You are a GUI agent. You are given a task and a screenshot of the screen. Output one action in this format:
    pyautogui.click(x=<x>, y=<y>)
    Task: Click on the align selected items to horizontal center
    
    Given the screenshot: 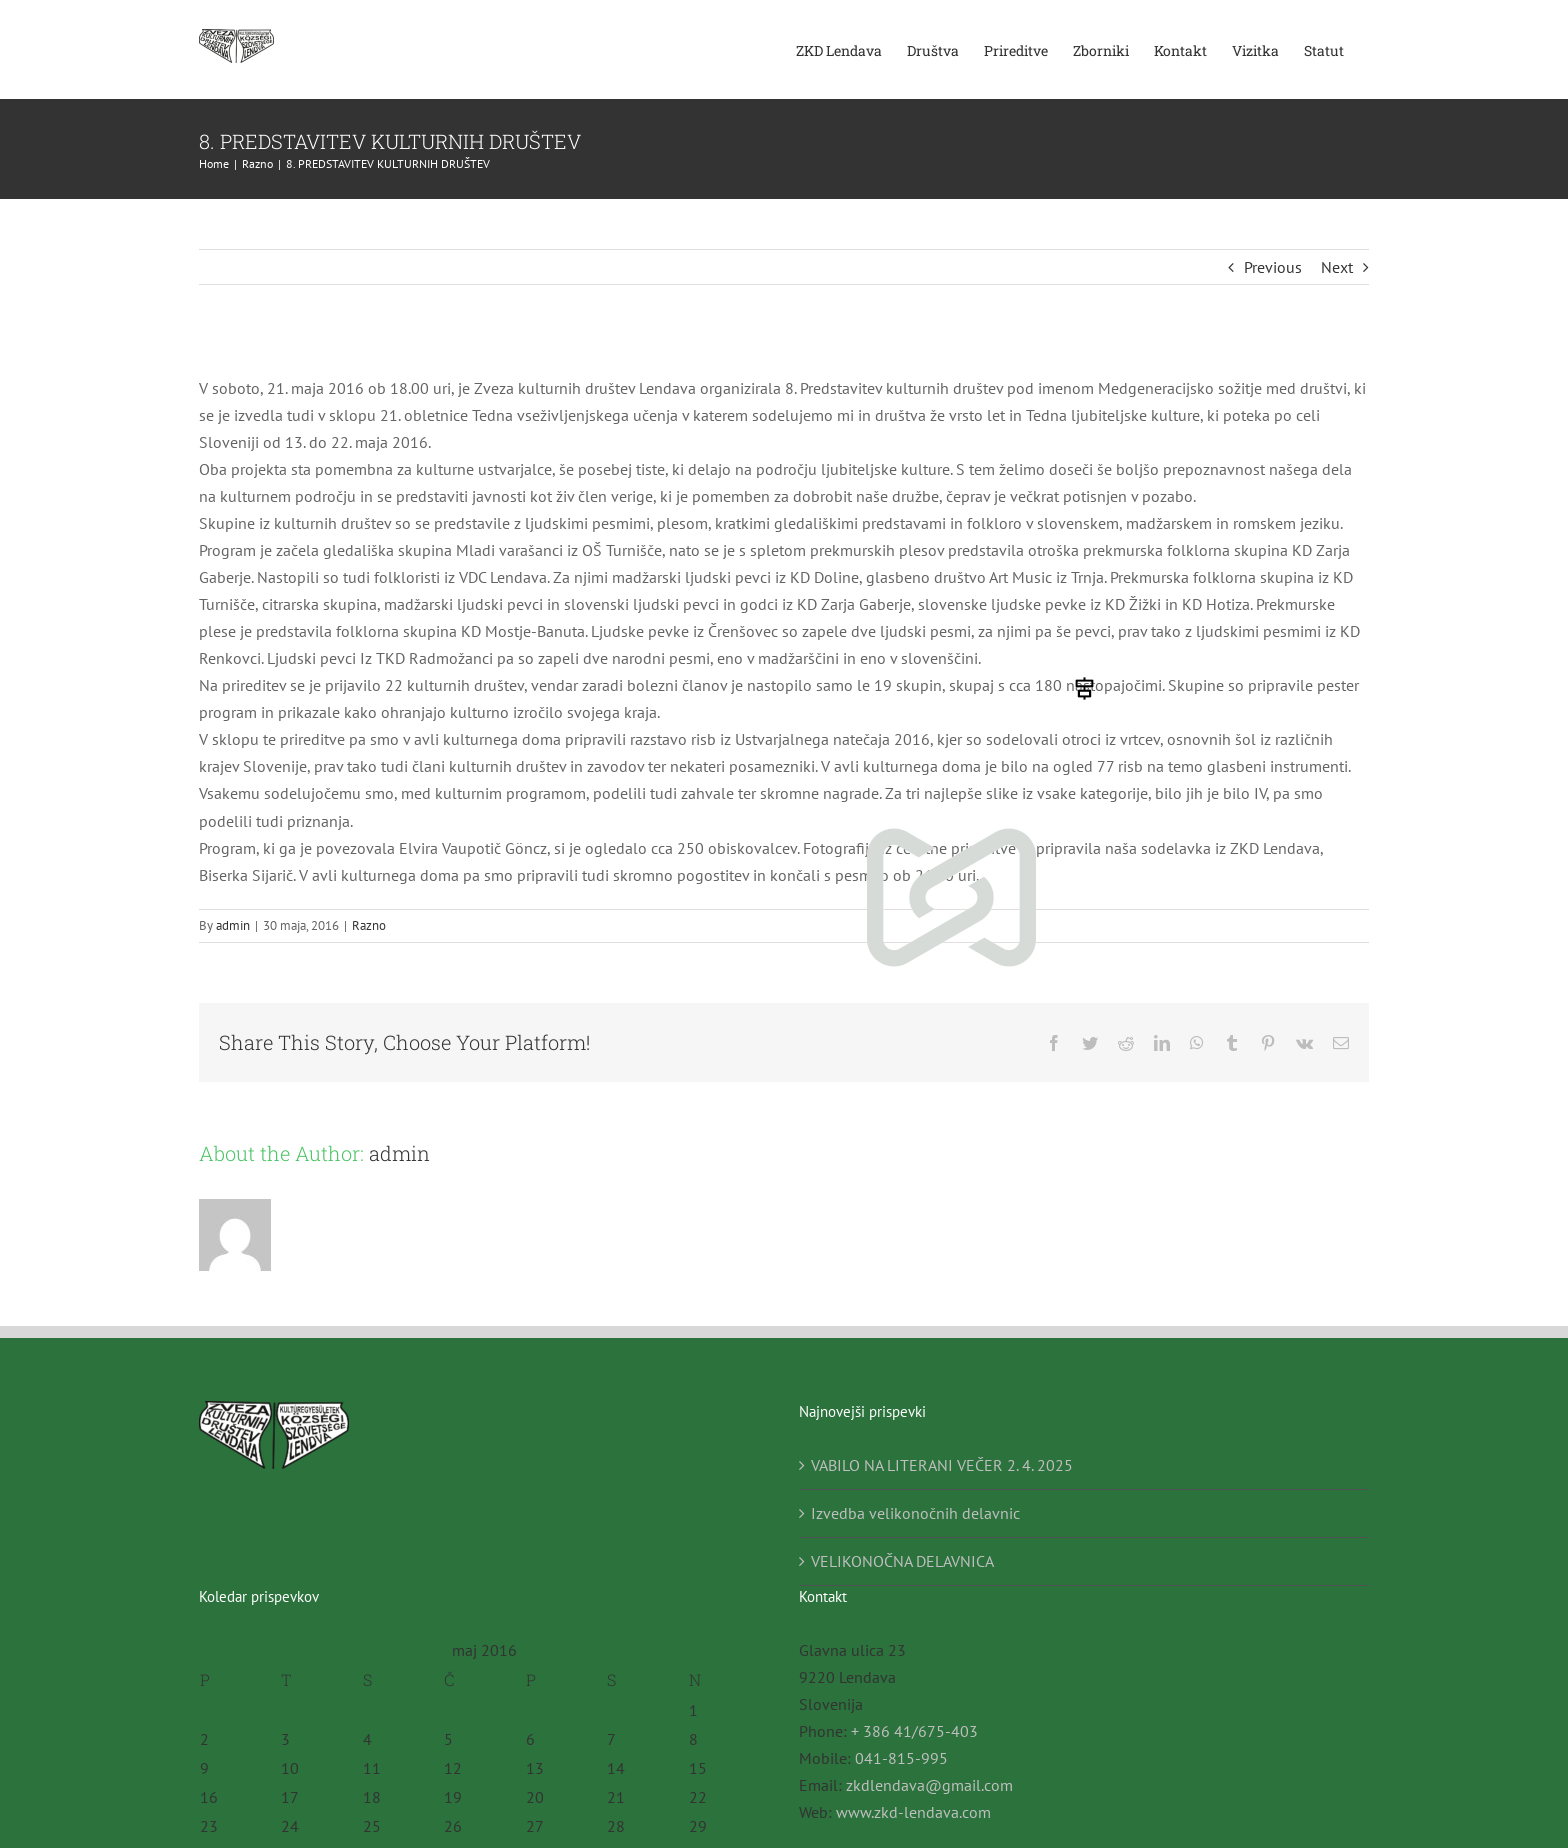 What is the action you would take?
    pyautogui.click(x=1084, y=688)
    